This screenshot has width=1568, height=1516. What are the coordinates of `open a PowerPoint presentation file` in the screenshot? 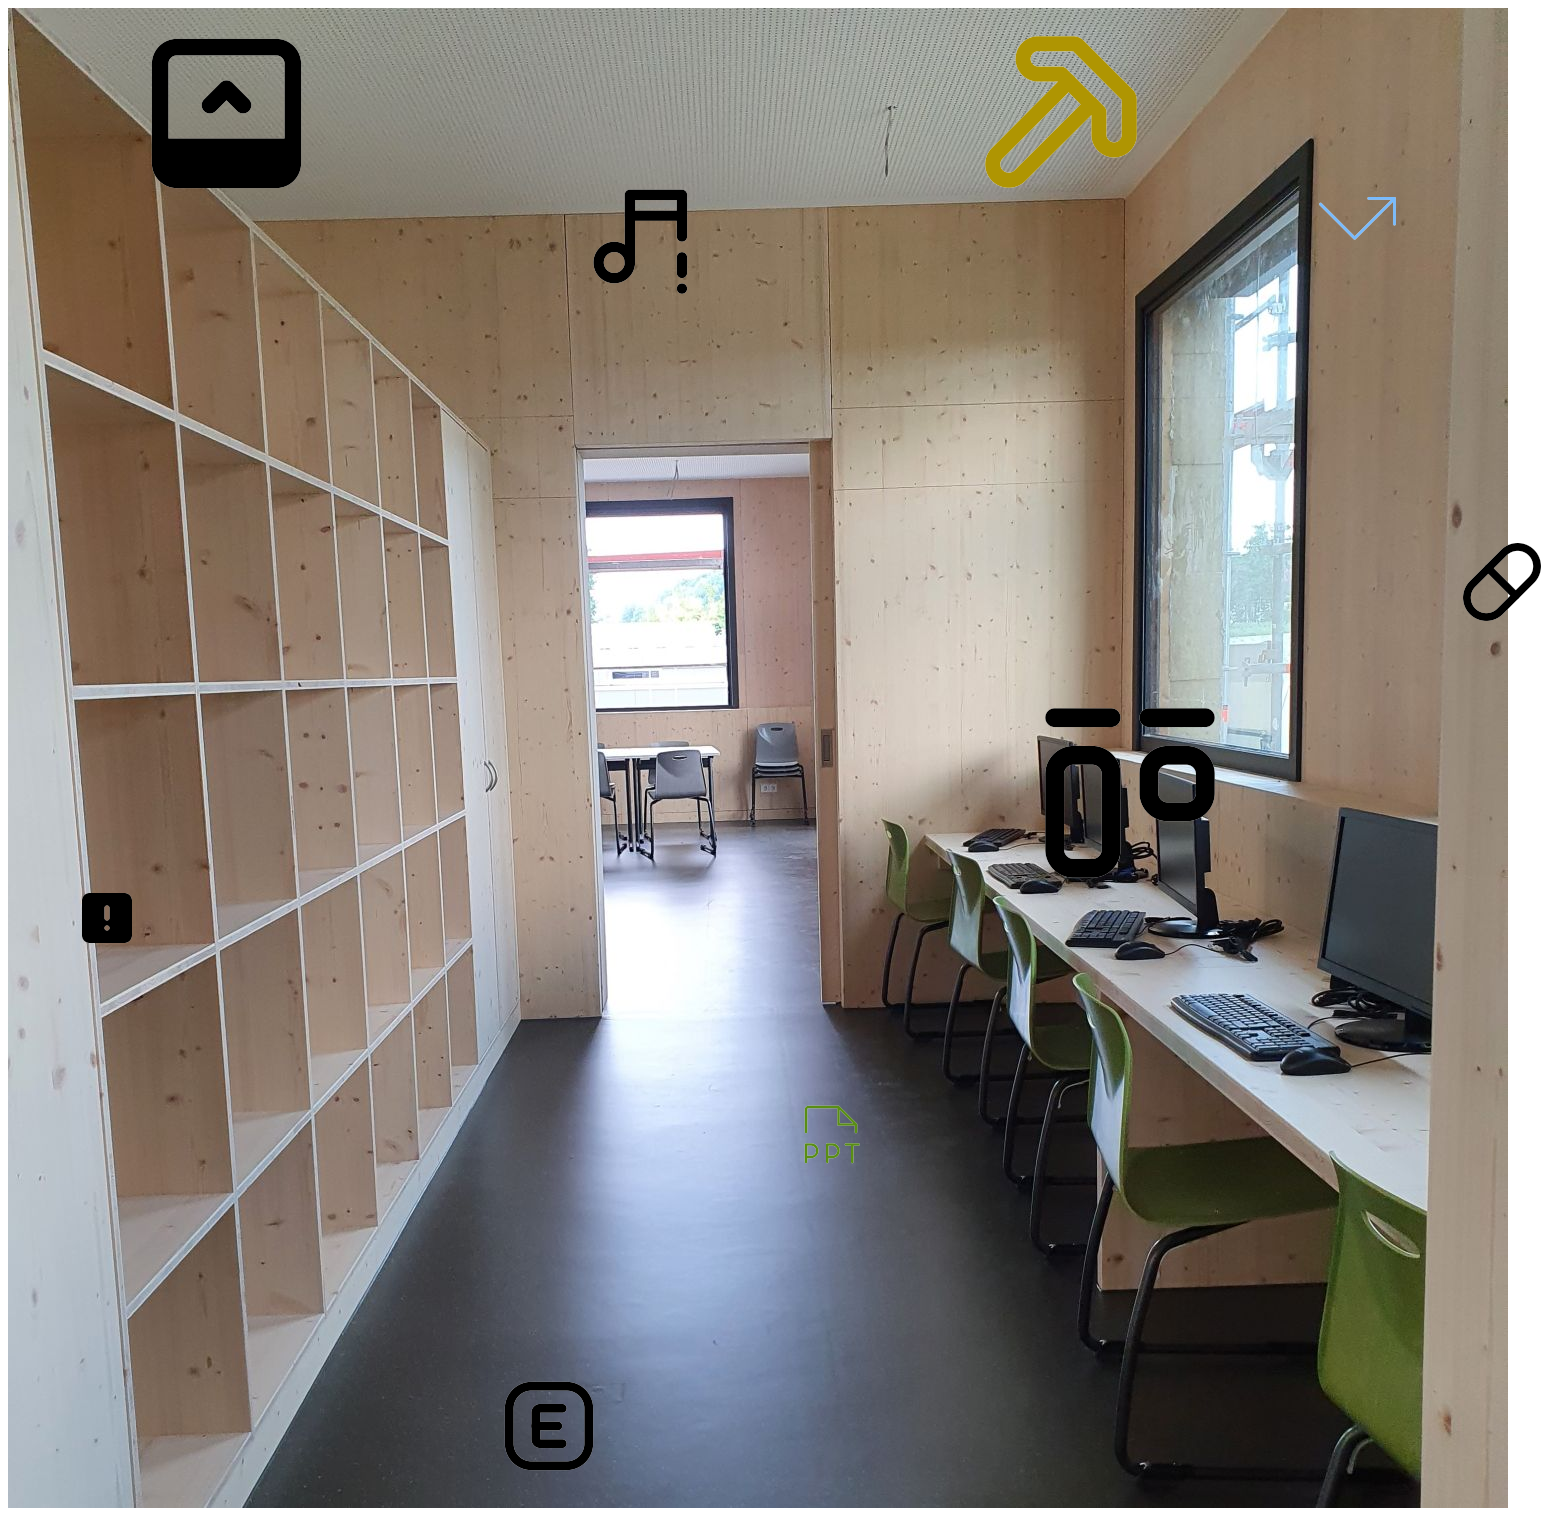 It's located at (831, 1137).